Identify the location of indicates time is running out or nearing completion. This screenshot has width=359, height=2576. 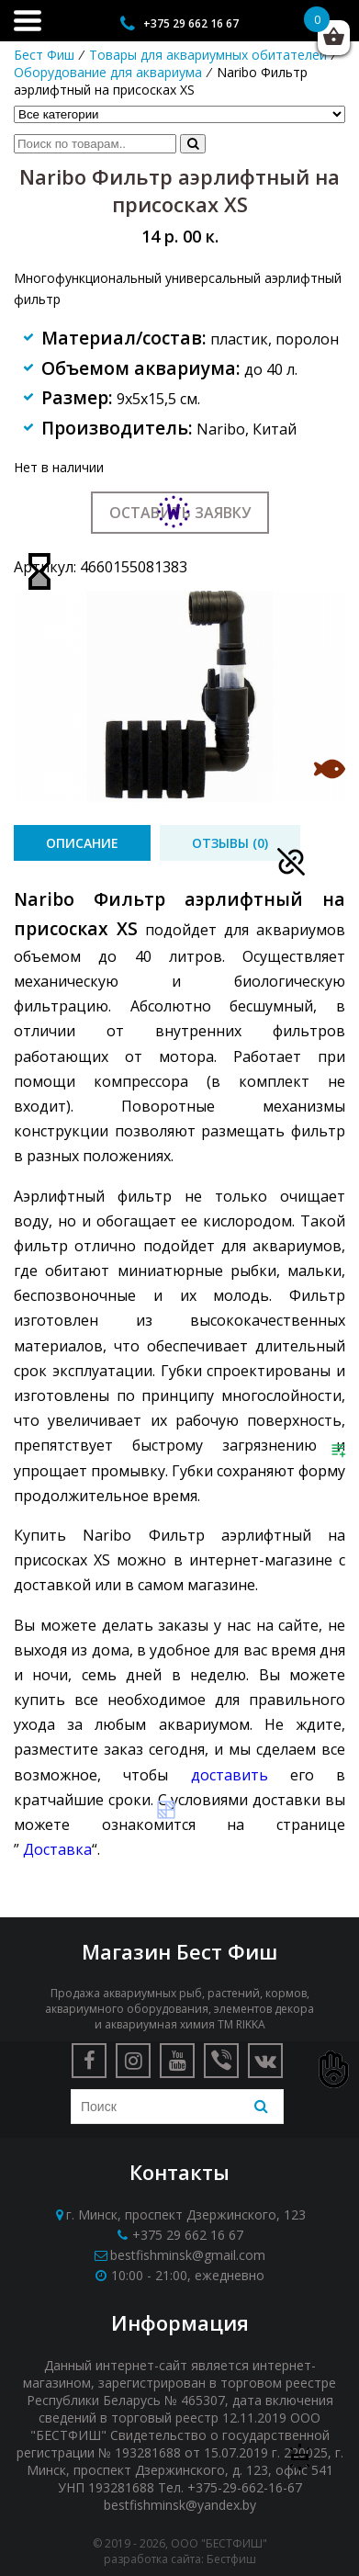
(39, 571).